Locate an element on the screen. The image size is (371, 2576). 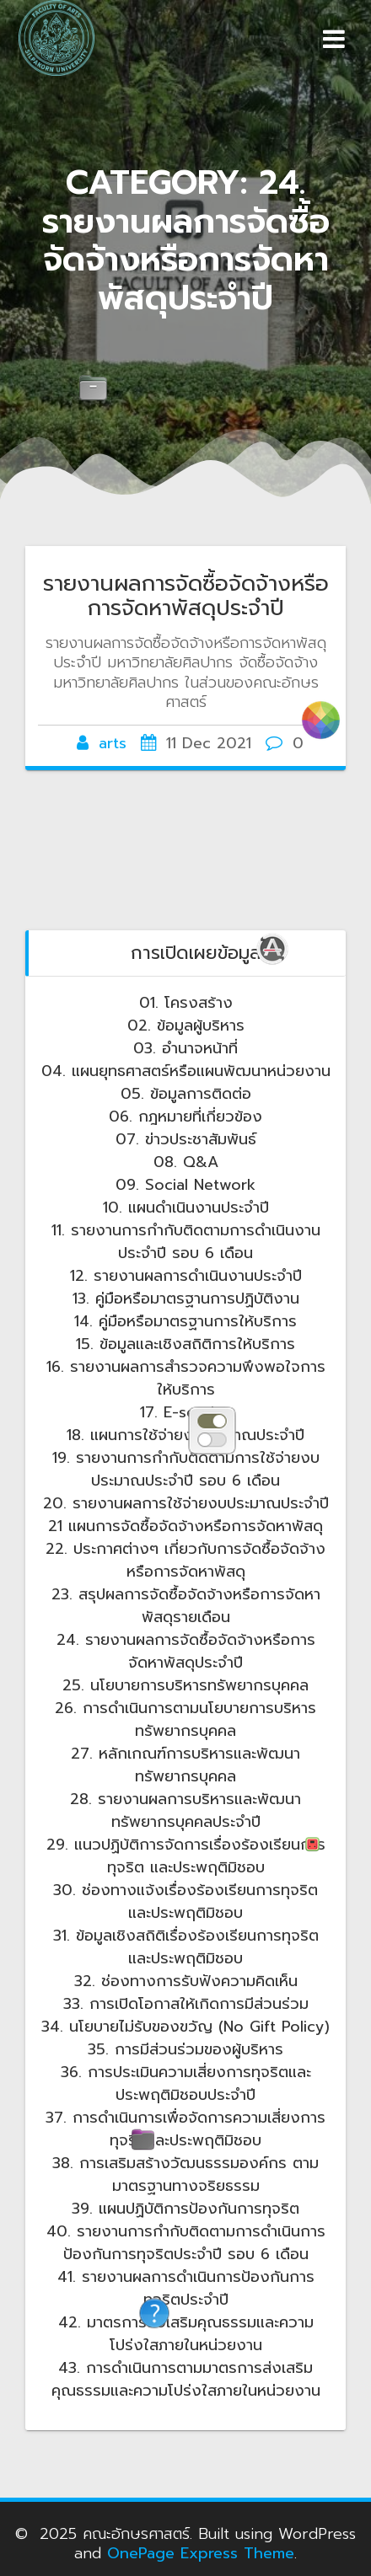
open a folder or directory is located at coordinates (142, 2139).